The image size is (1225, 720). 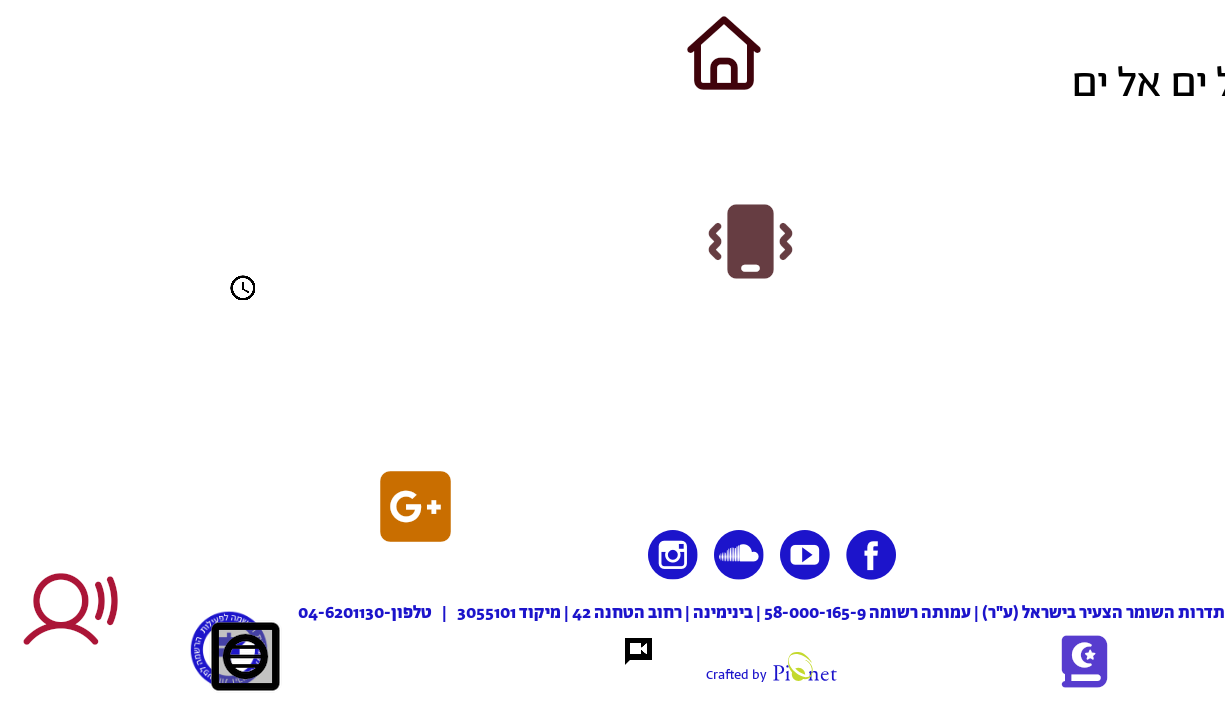 What do you see at coordinates (245, 656) in the screenshot?
I see `access heating, ventilation, and air conditioning controls` at bounding box center [245, 656].